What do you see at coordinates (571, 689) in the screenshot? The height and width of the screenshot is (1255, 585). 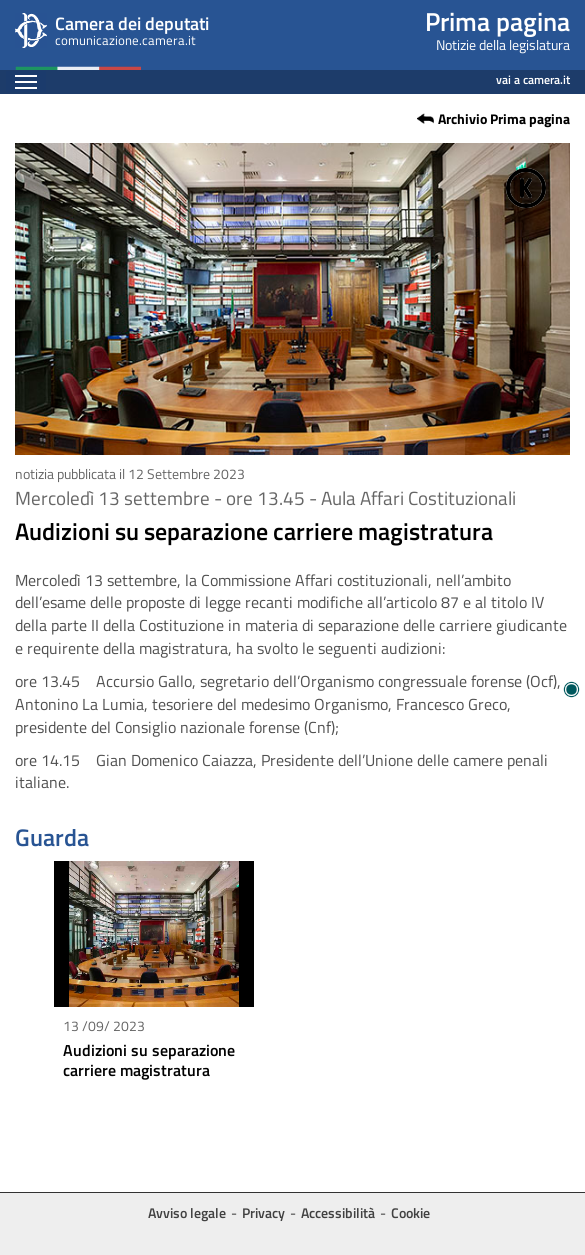 I see `selected option in a radio button group` at bounding box center [571, 689].